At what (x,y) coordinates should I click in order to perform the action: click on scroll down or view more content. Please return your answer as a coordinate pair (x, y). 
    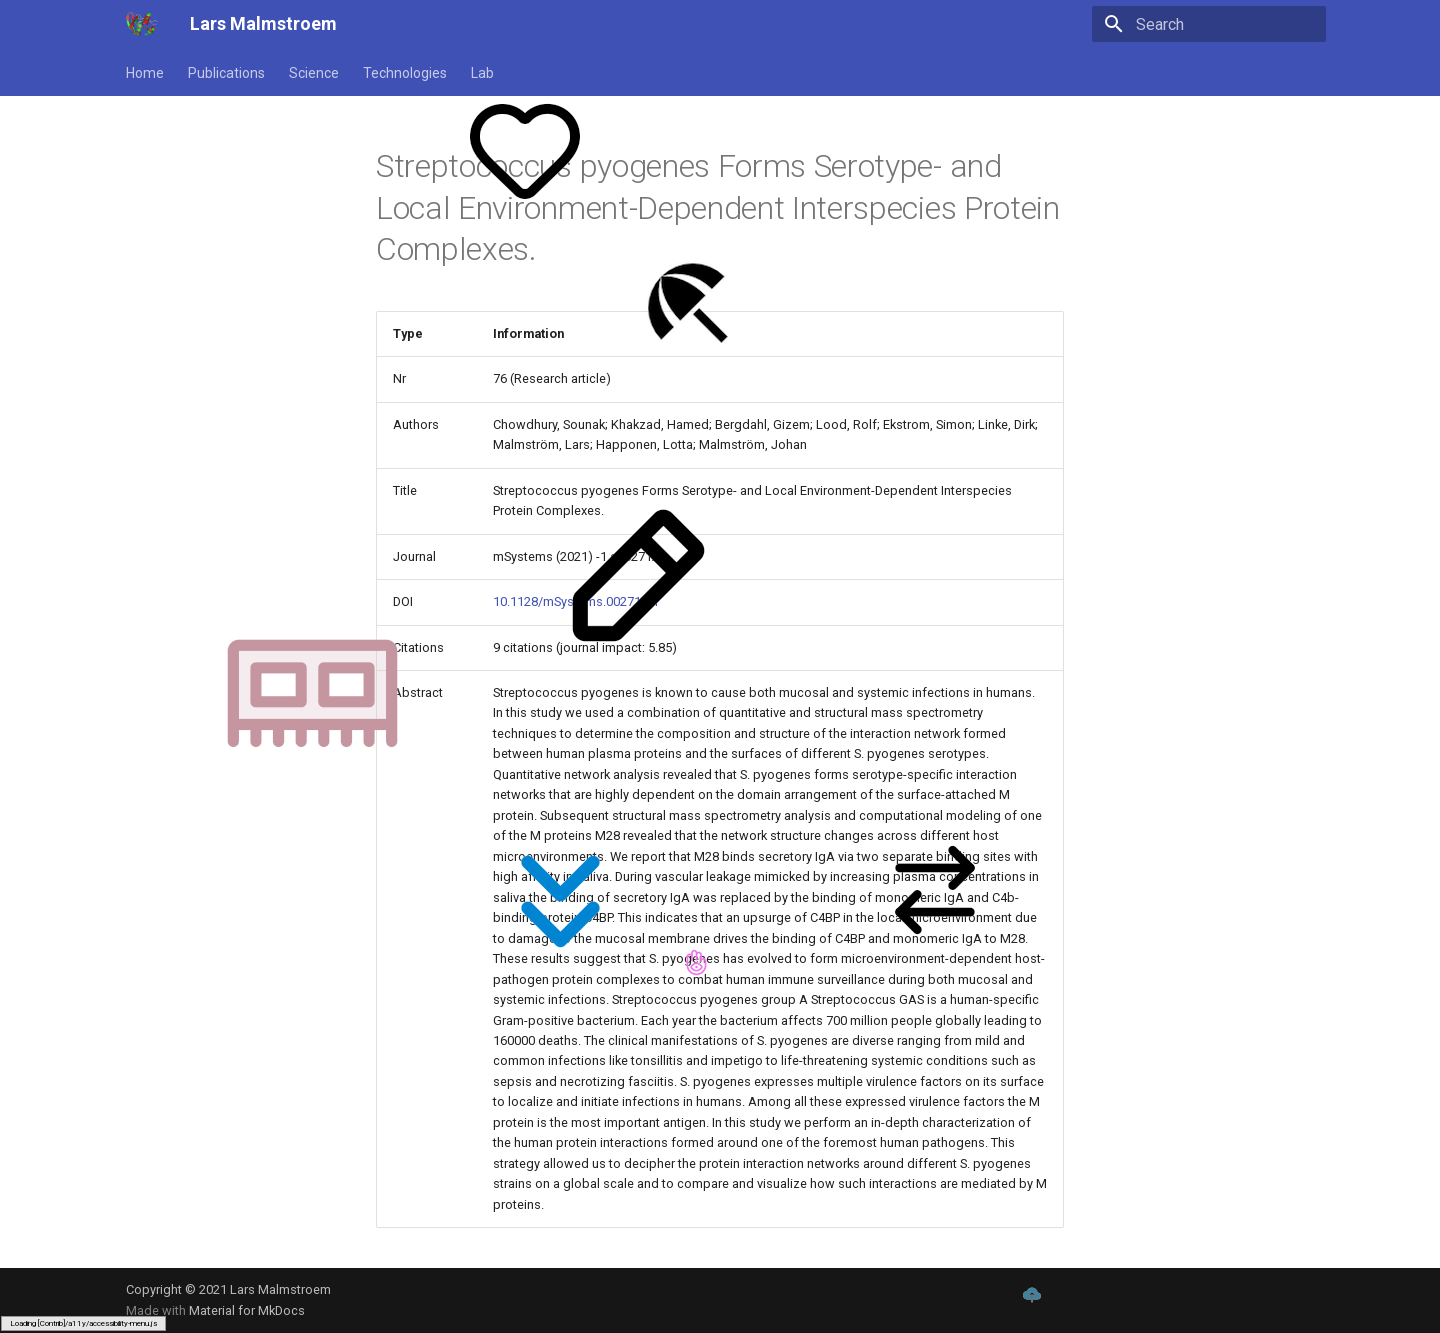
    Looking at the image, I should click on (560, 901).